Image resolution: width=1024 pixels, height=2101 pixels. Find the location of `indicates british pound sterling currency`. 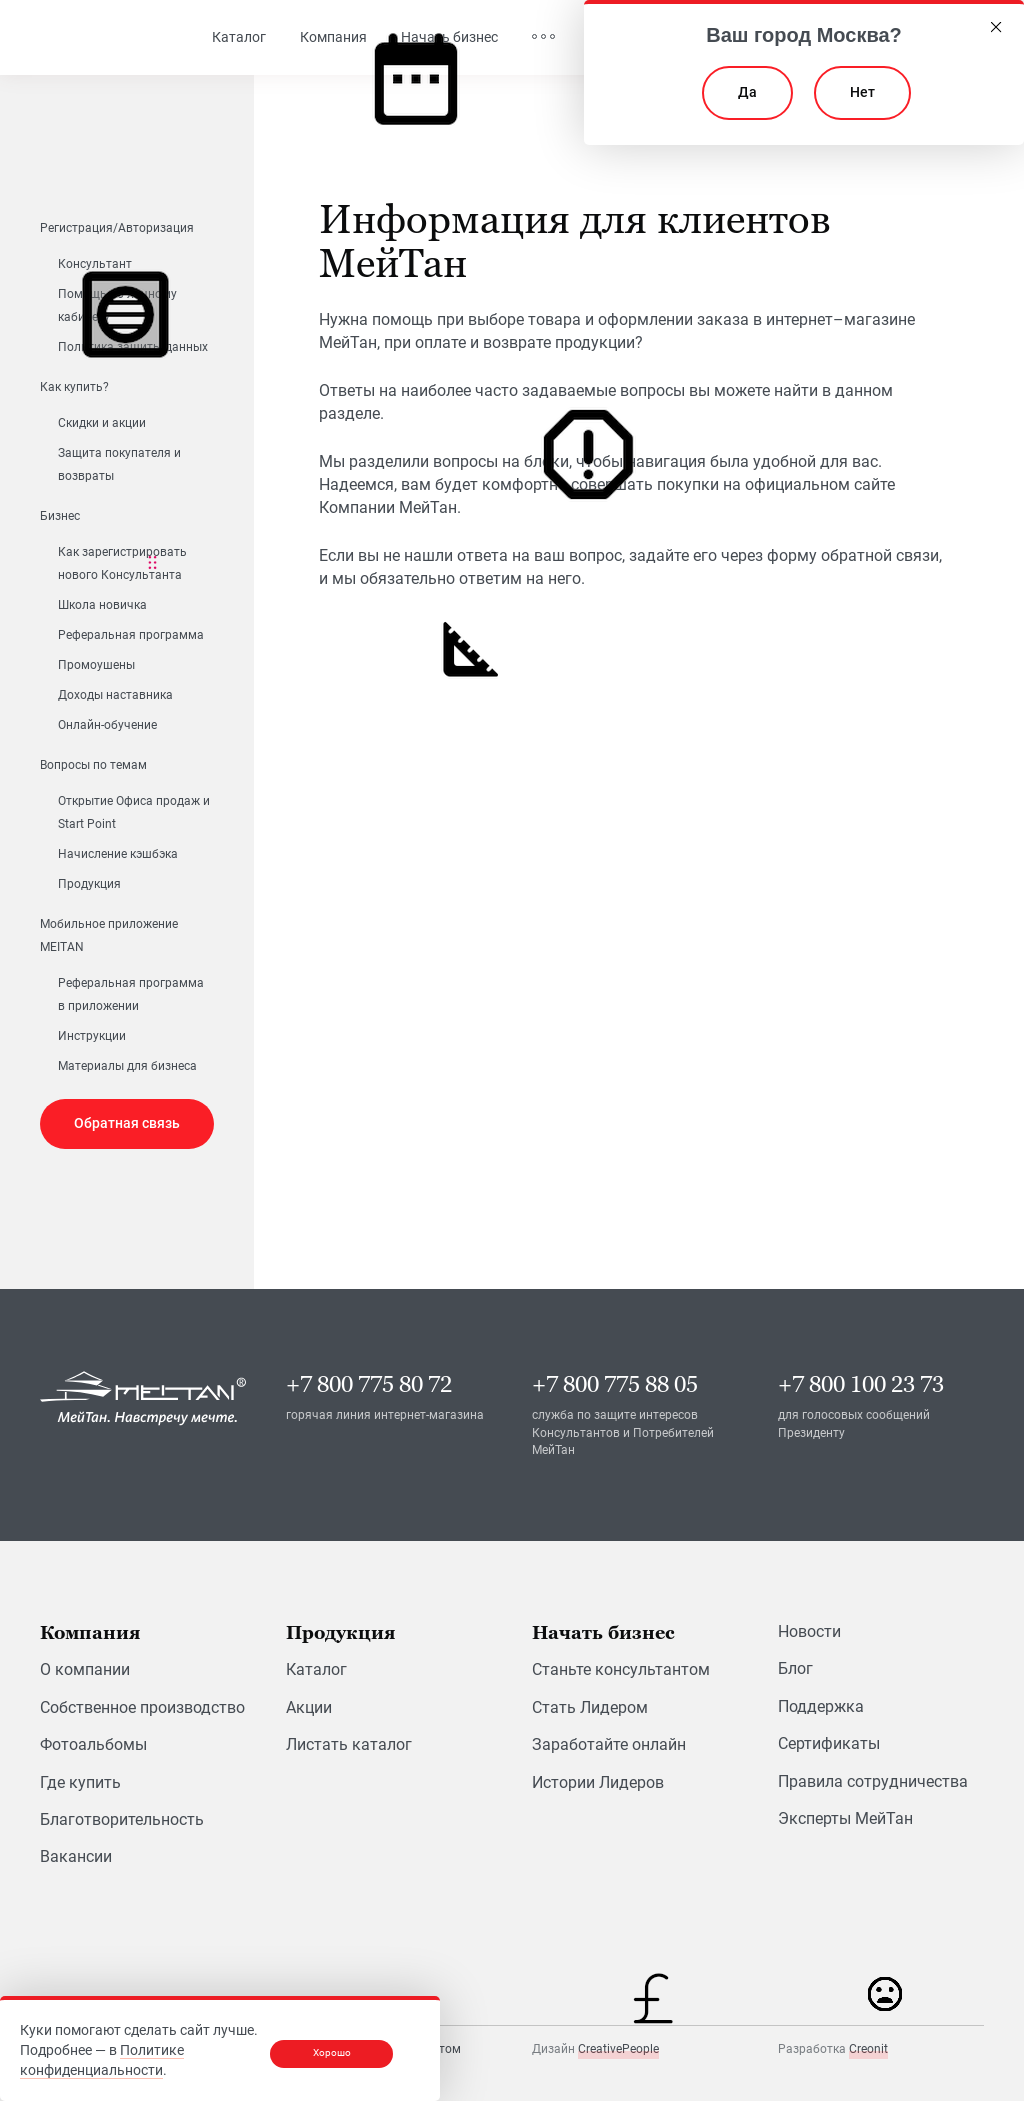

indicates british pound sterling currency is located at coordinates (655, 1999).